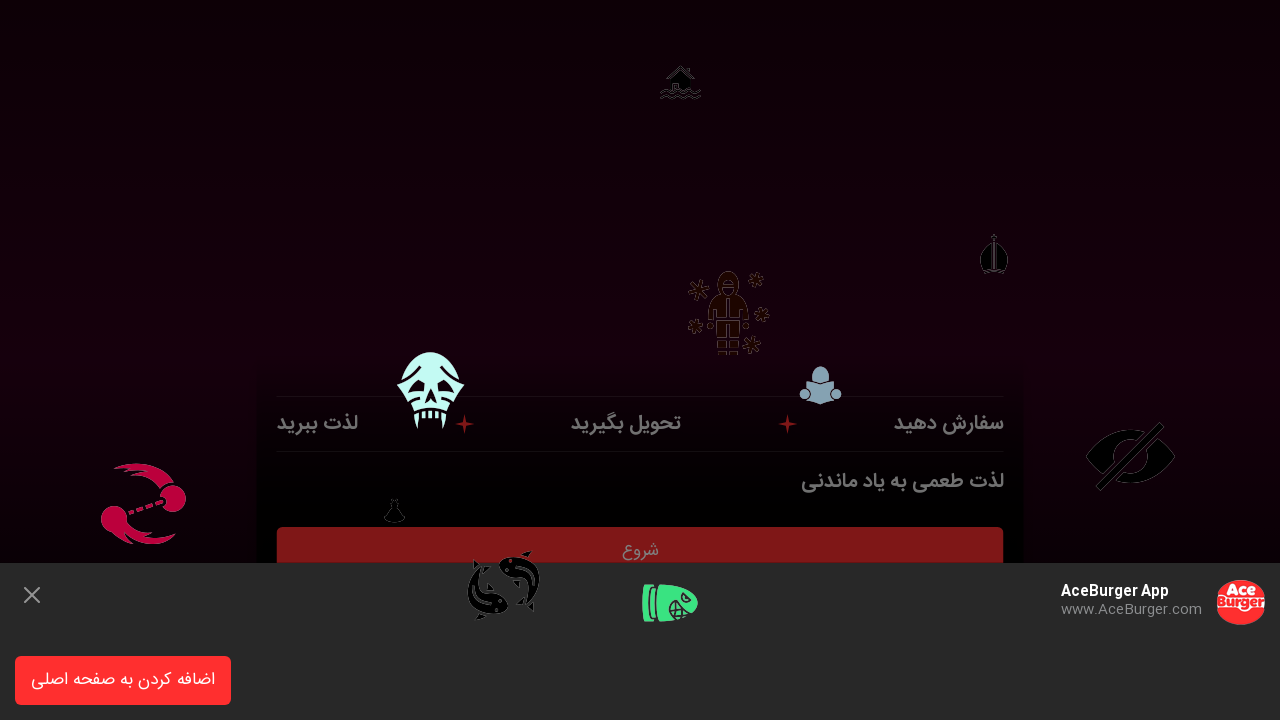 The width and height of the screenshot is (1280, 720). I want to click on indicates a cycling or refresh process in a fishing game, so click(503, 585).